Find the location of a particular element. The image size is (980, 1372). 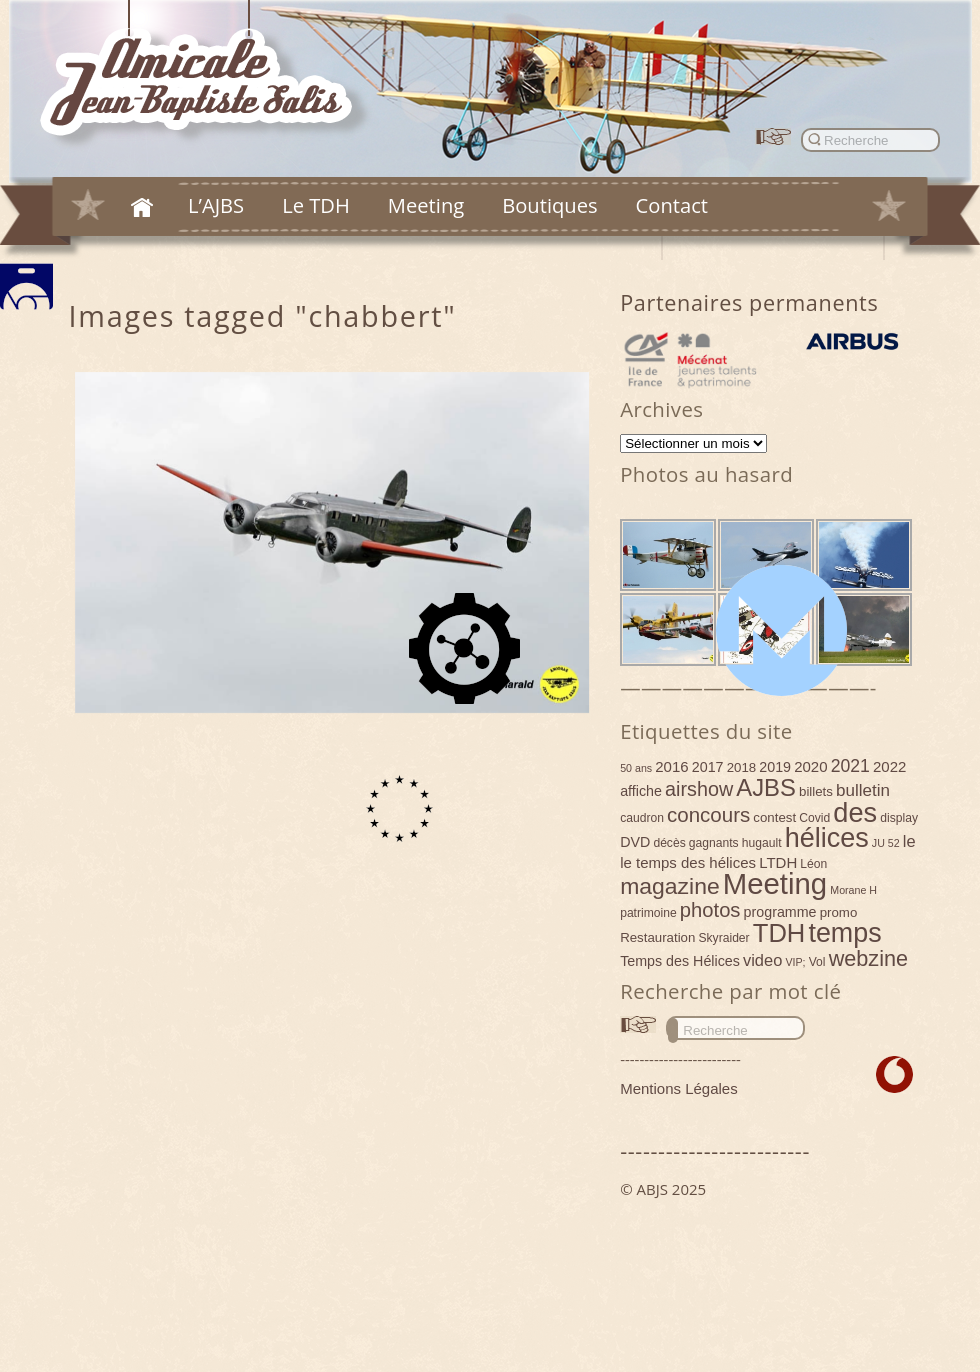

indicates EU-related content or services is located at coordinates (399, 808).